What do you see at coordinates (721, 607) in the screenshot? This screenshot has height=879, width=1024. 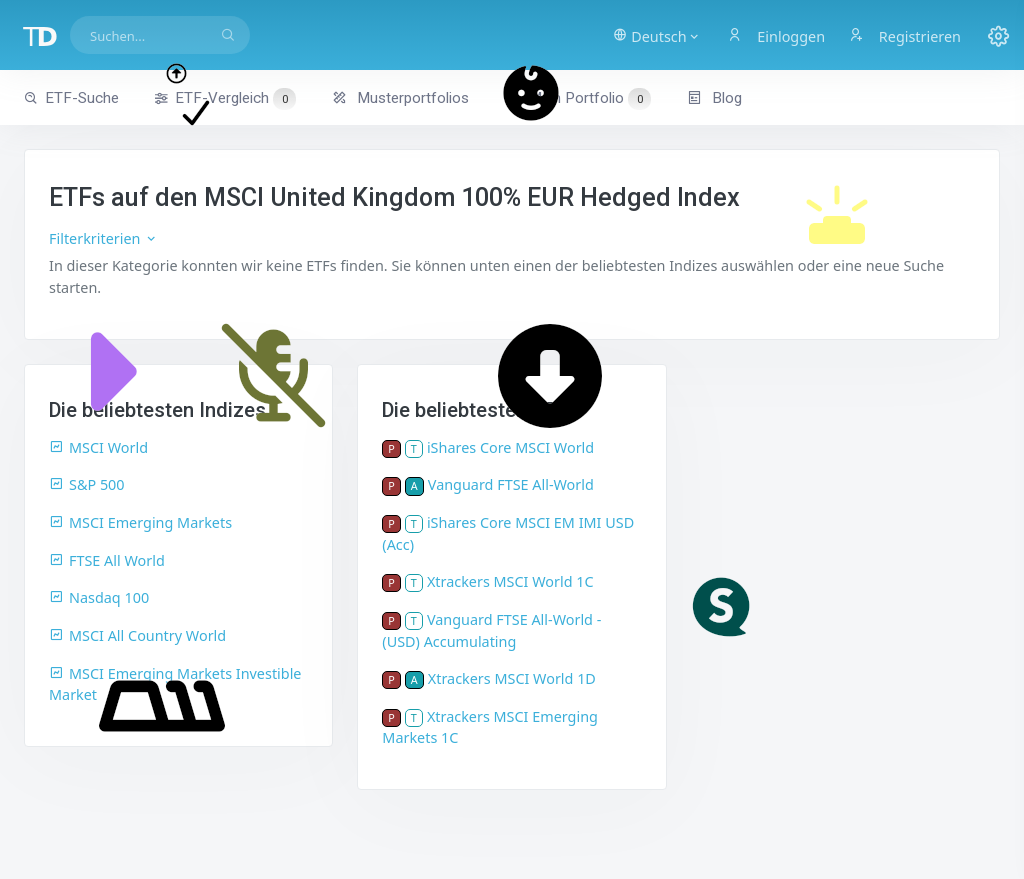 I see `open the Speakap app` at bounding box center [721, 607].